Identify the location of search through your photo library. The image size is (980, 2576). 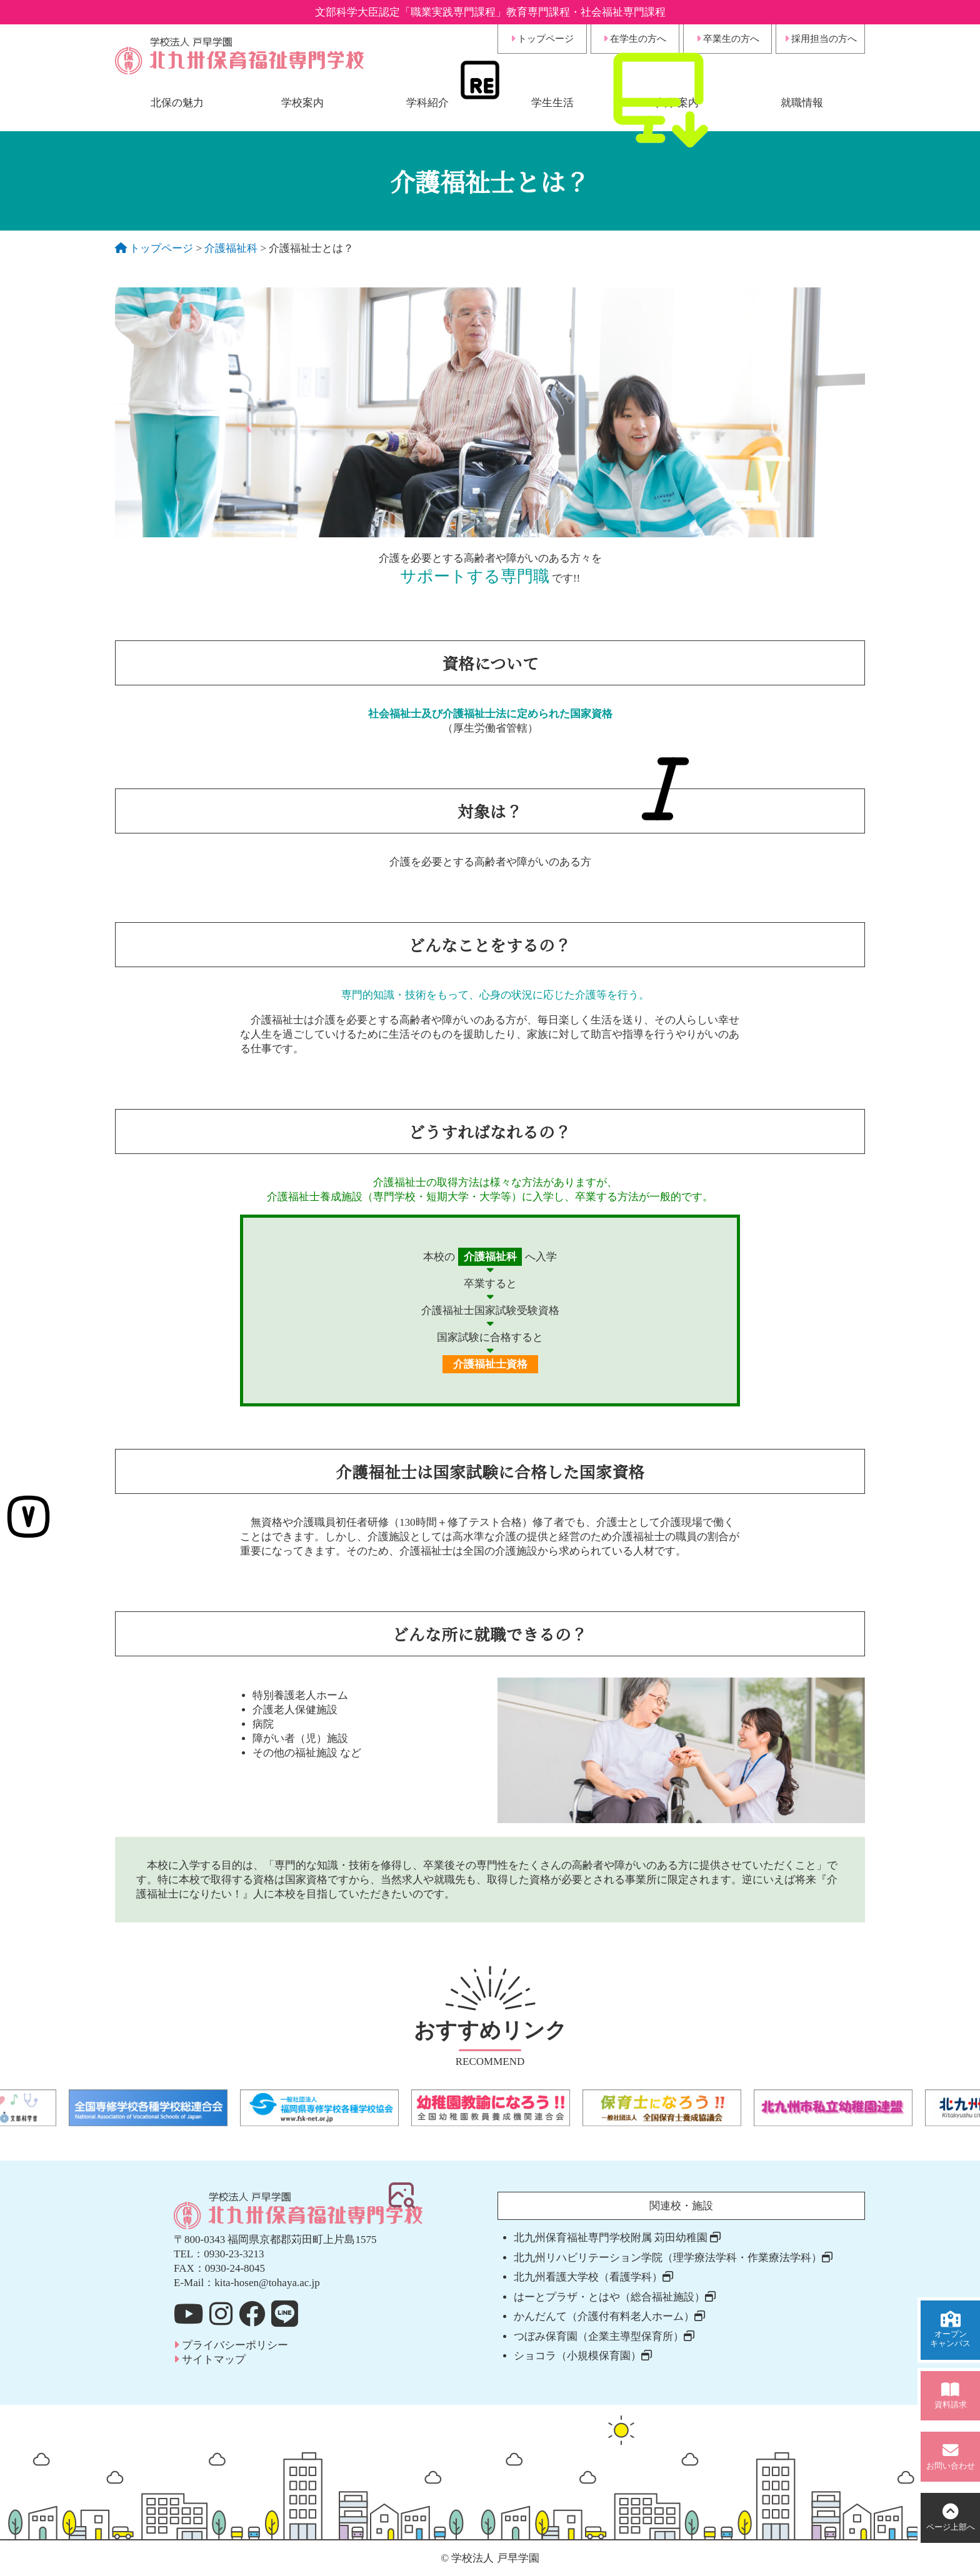
(401, 2195).